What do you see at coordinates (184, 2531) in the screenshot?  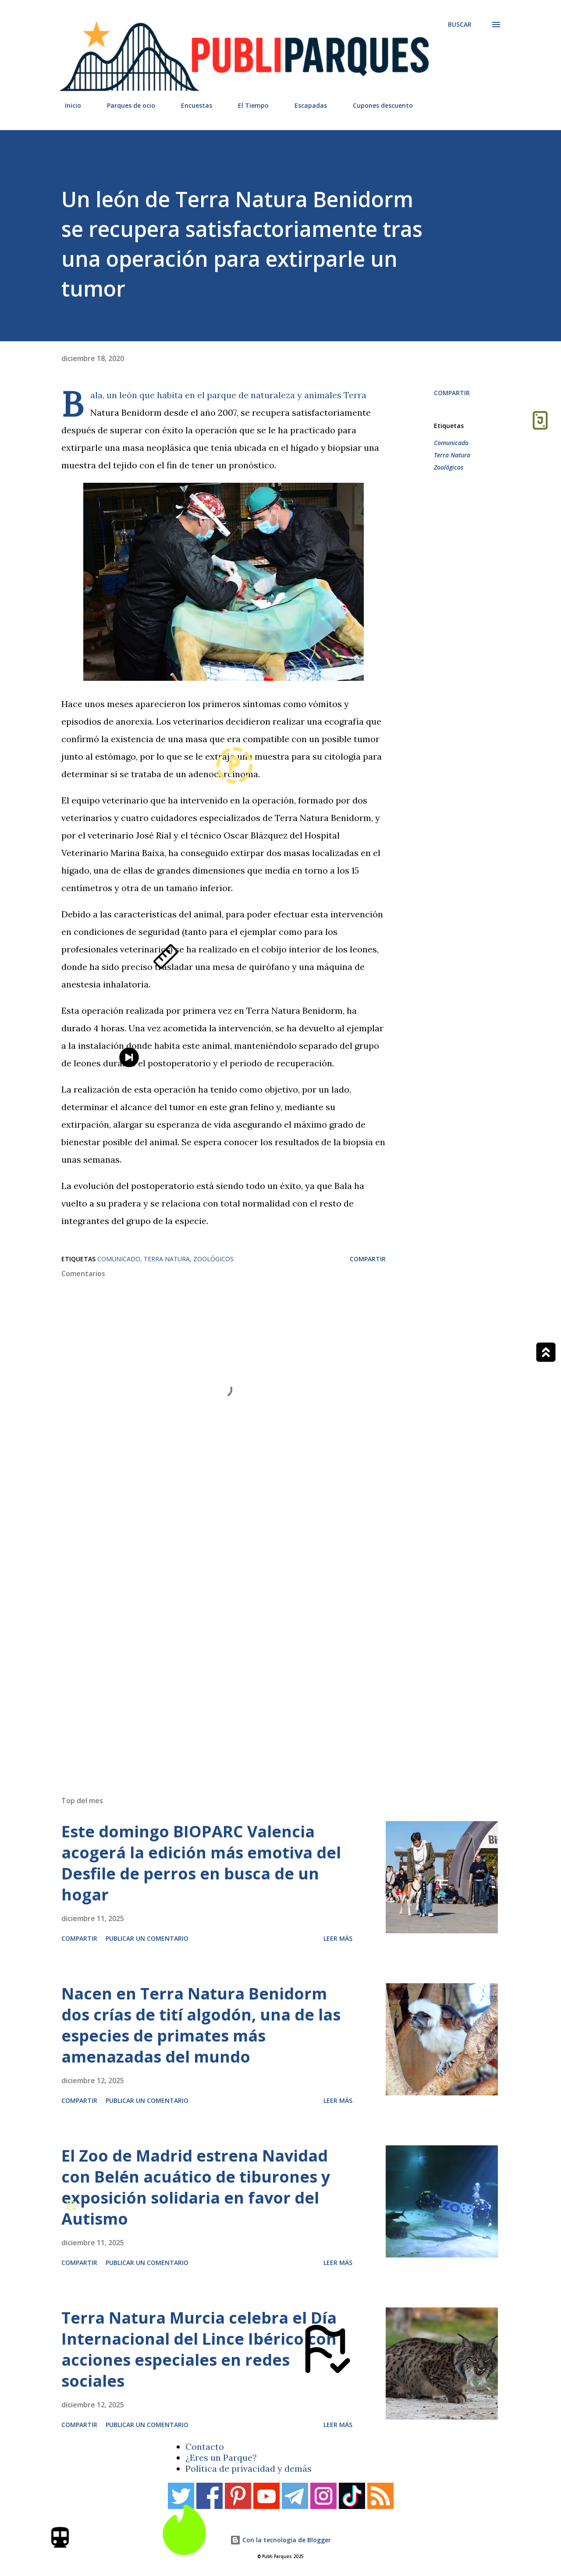 I see `open tinder dating app` at bounding box center [184, 2531].